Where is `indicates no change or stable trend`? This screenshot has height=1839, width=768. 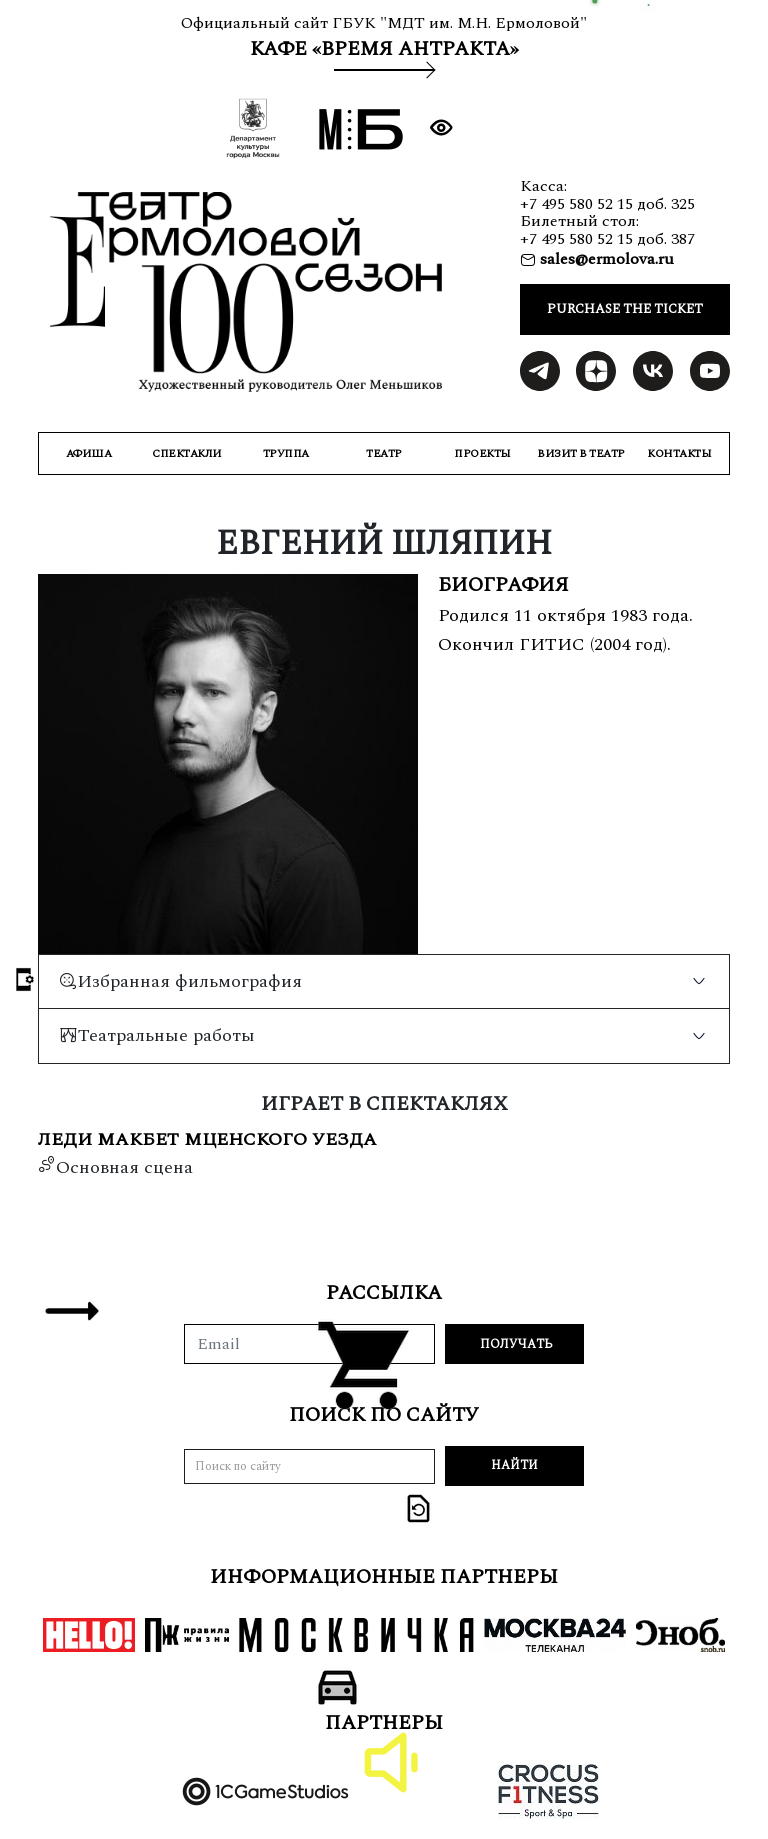
indicates no change or stable trend is located at coordinates (71, 1311).